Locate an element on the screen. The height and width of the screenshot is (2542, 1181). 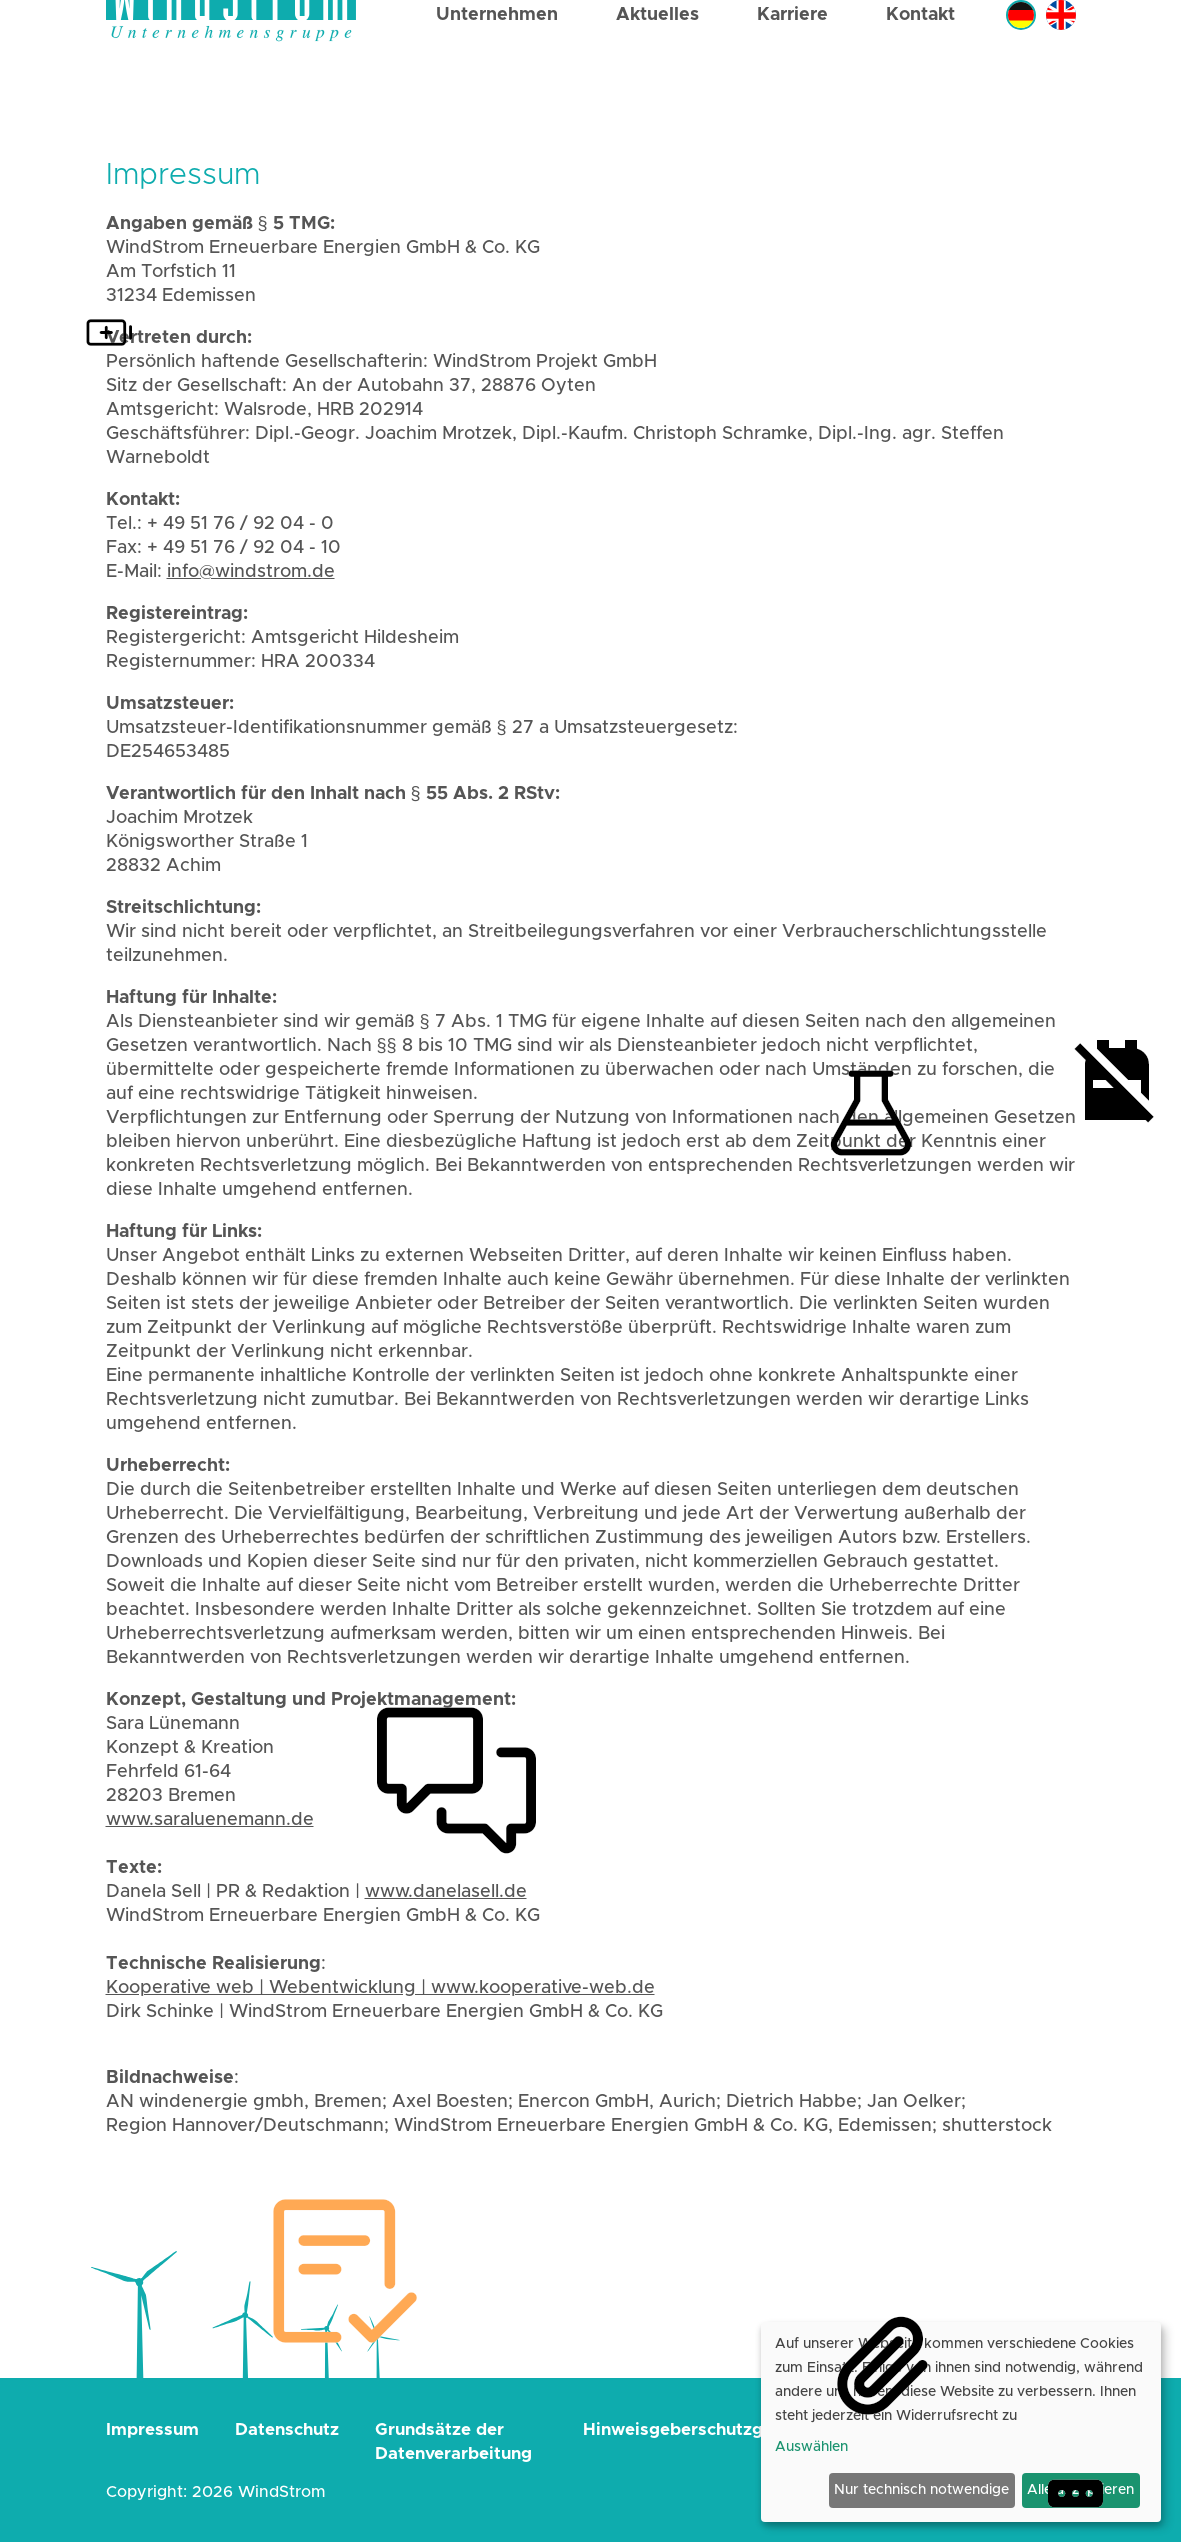
attach a file to your message is located at coordinates (881, 2364).